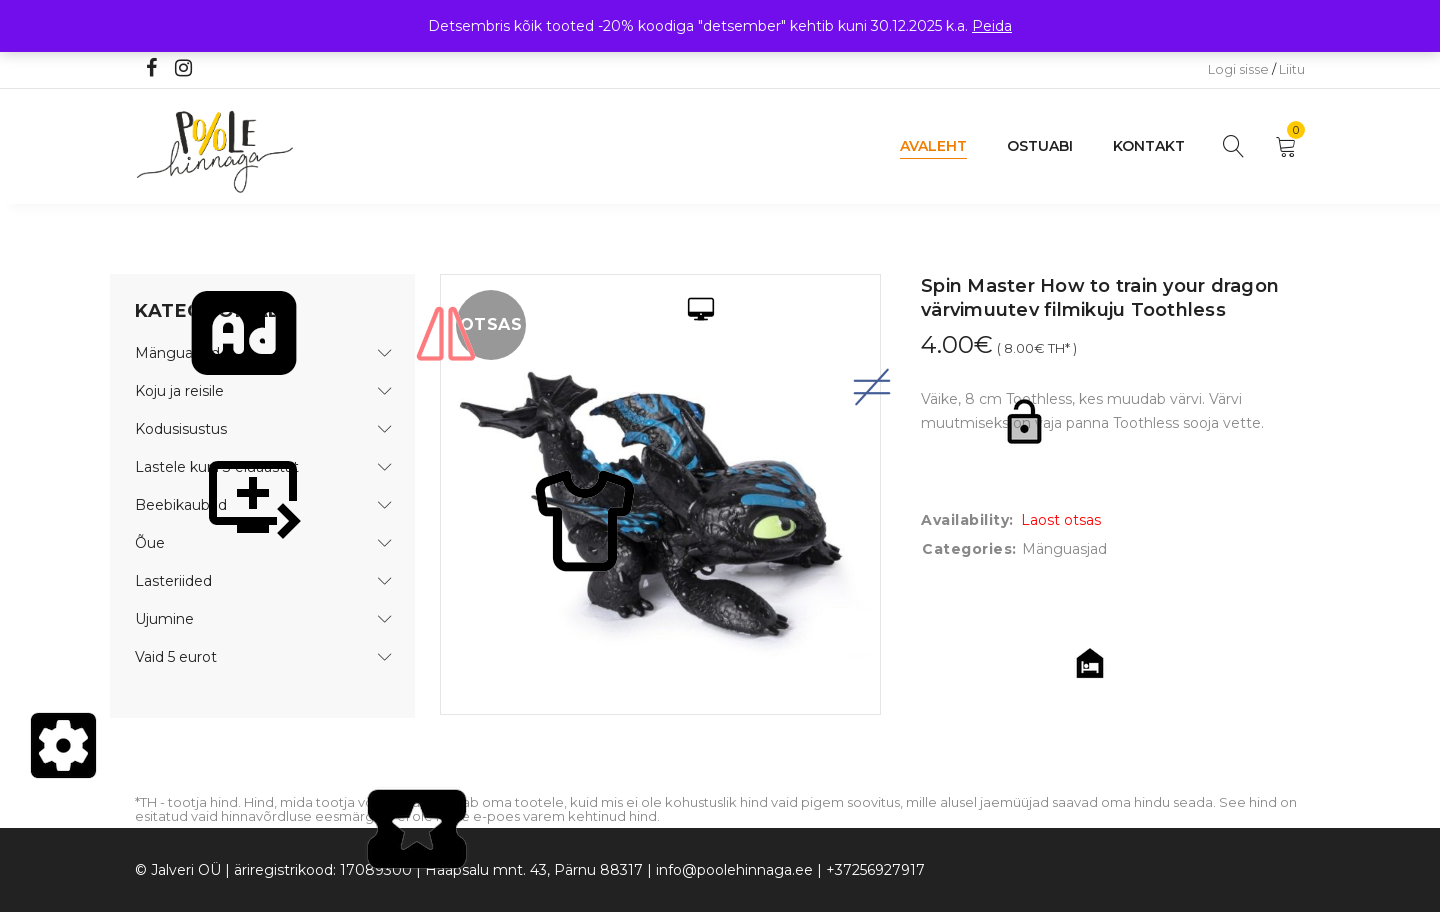  Describe the element at coordinates (417, 829) in the screenshot. I see `view local events or entertainment` at that location.